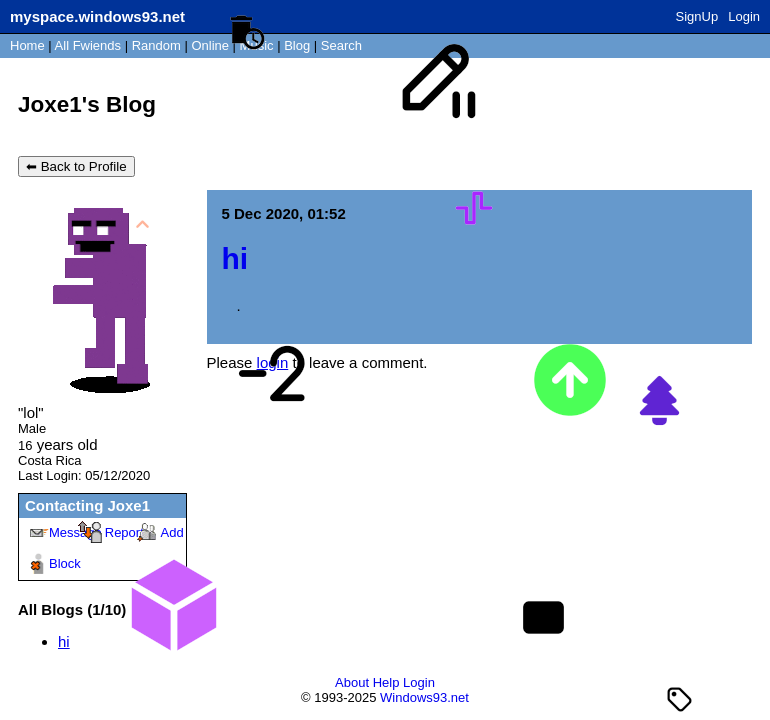 The width and height of the screenshot is (770, 720). I want to click on decrease exposure by 2 stops, so click(273, 373).